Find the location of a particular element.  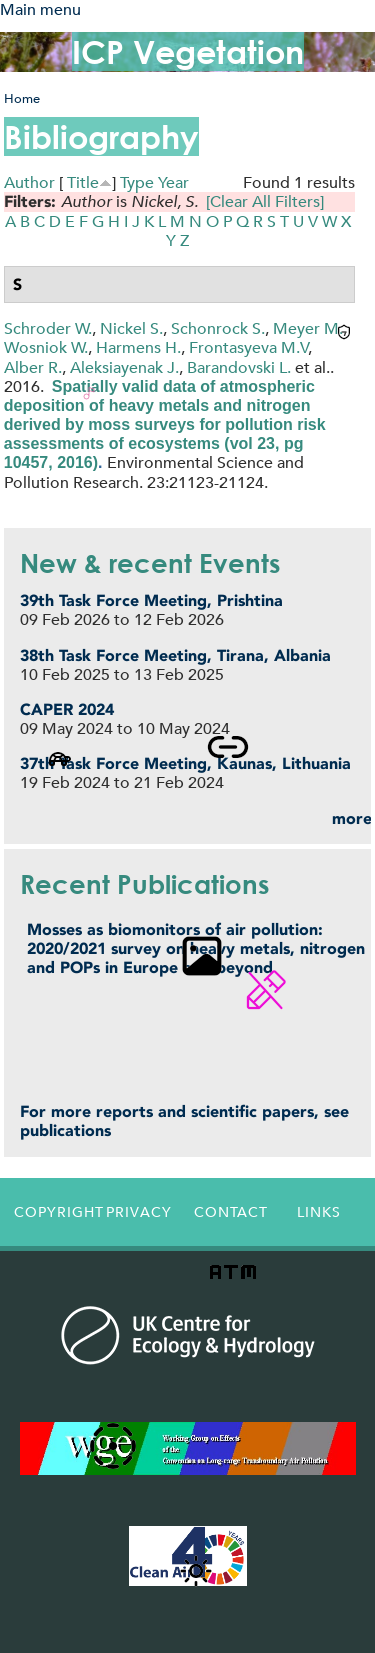

increase screen brightness is located at coordinates (196, 1571).